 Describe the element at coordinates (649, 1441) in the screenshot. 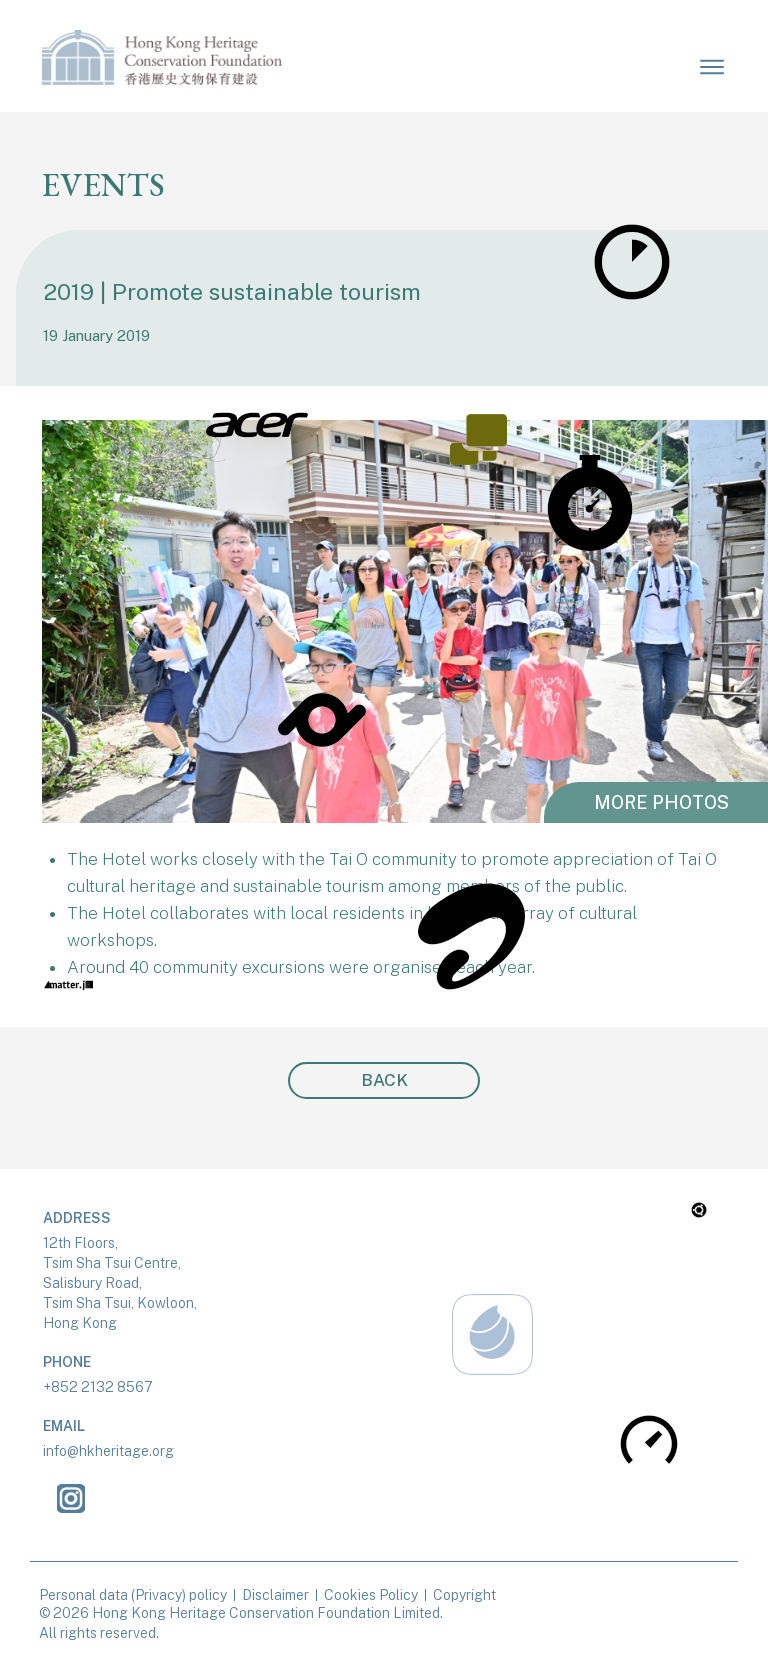

I see `increase playback speed` at that location.